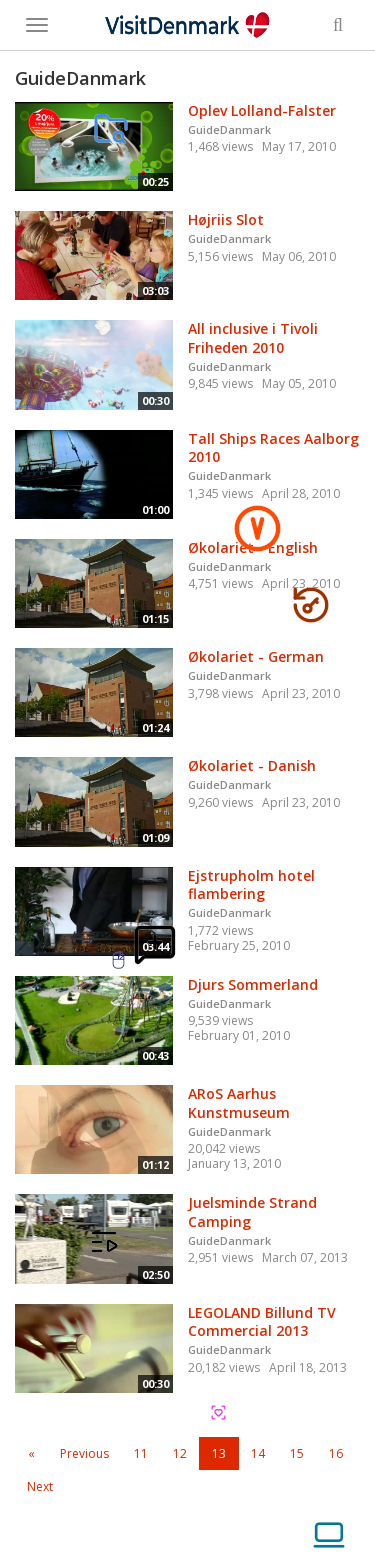 This screenshot has height=1556, width=375. I want to click on search within a folder, so click(111, 129).